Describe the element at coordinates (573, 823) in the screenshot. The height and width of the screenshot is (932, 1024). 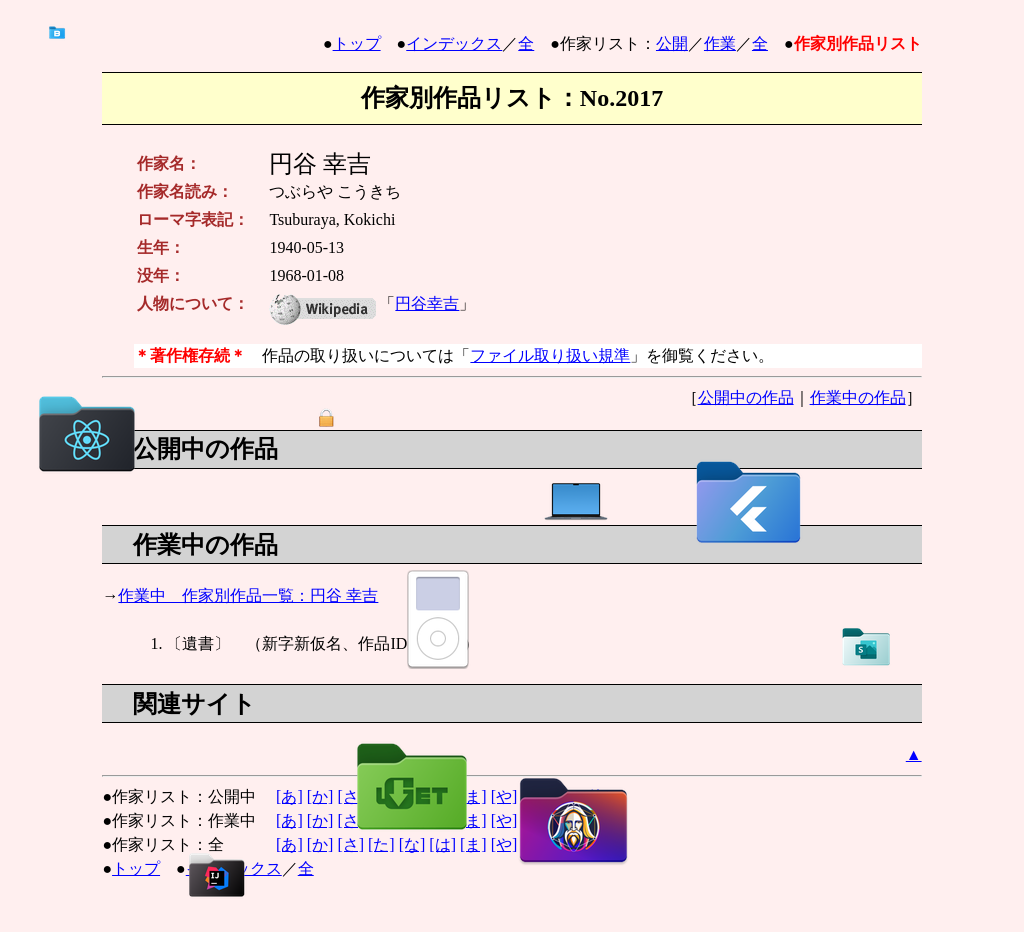
I see `open Leonardo.ai project folder` at that location.